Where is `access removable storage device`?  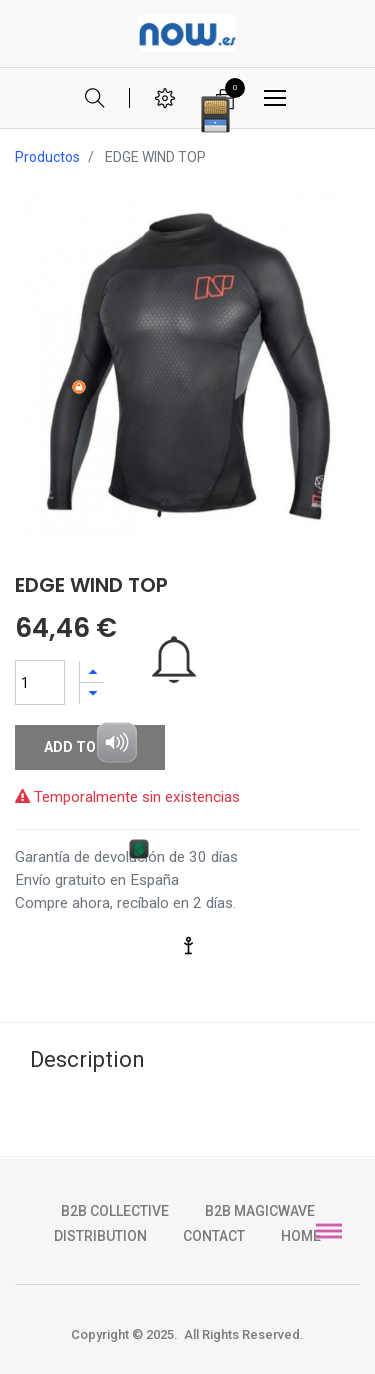 access removable storage device is located at coordinates (215, 114).